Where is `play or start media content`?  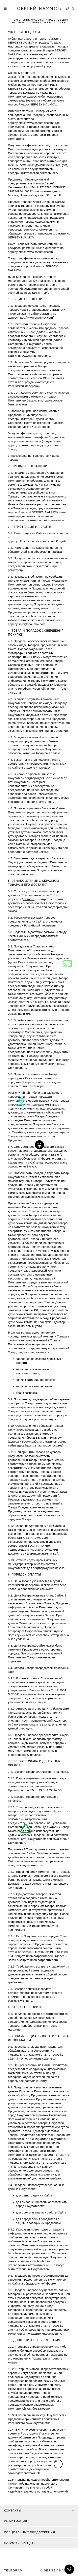
play or start media content is located at coordinates (26, 1828).